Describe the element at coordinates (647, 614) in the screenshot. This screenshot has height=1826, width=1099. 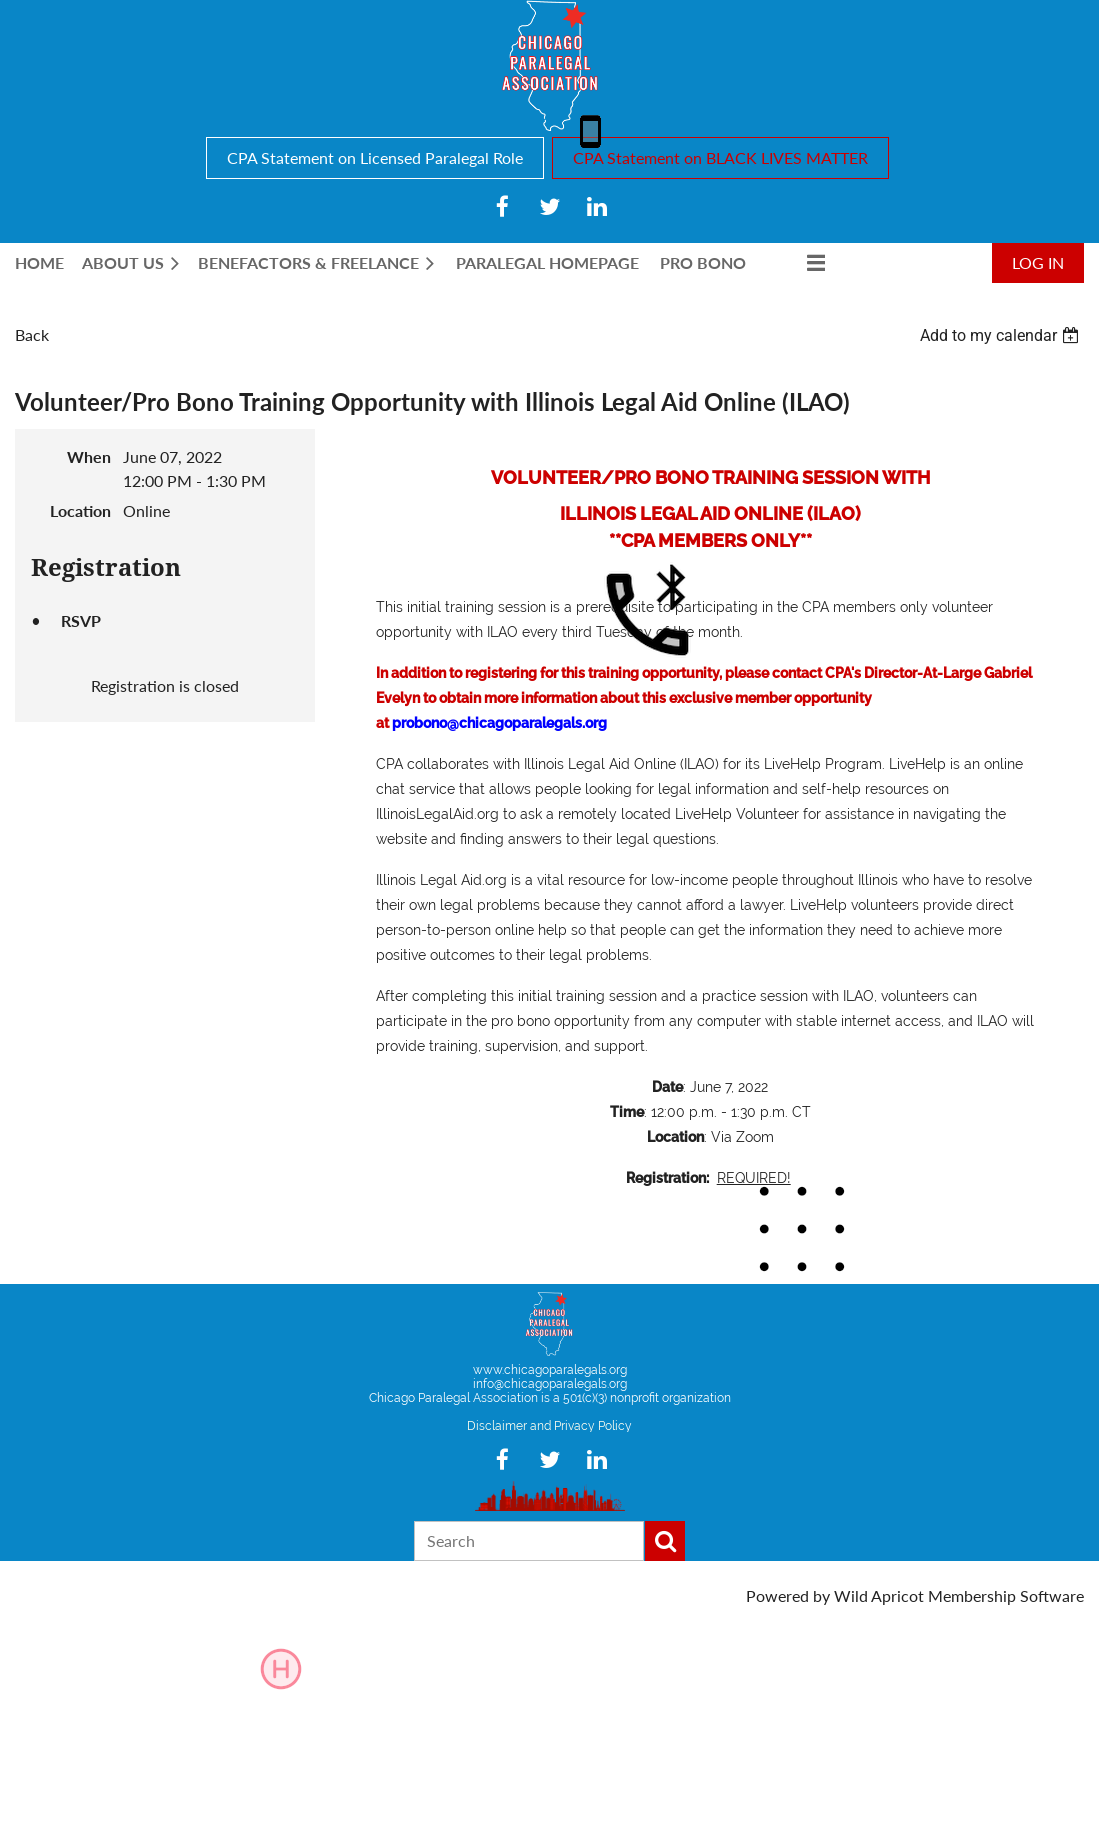
I see `phone call connected via bluetooth speaker` at that location.